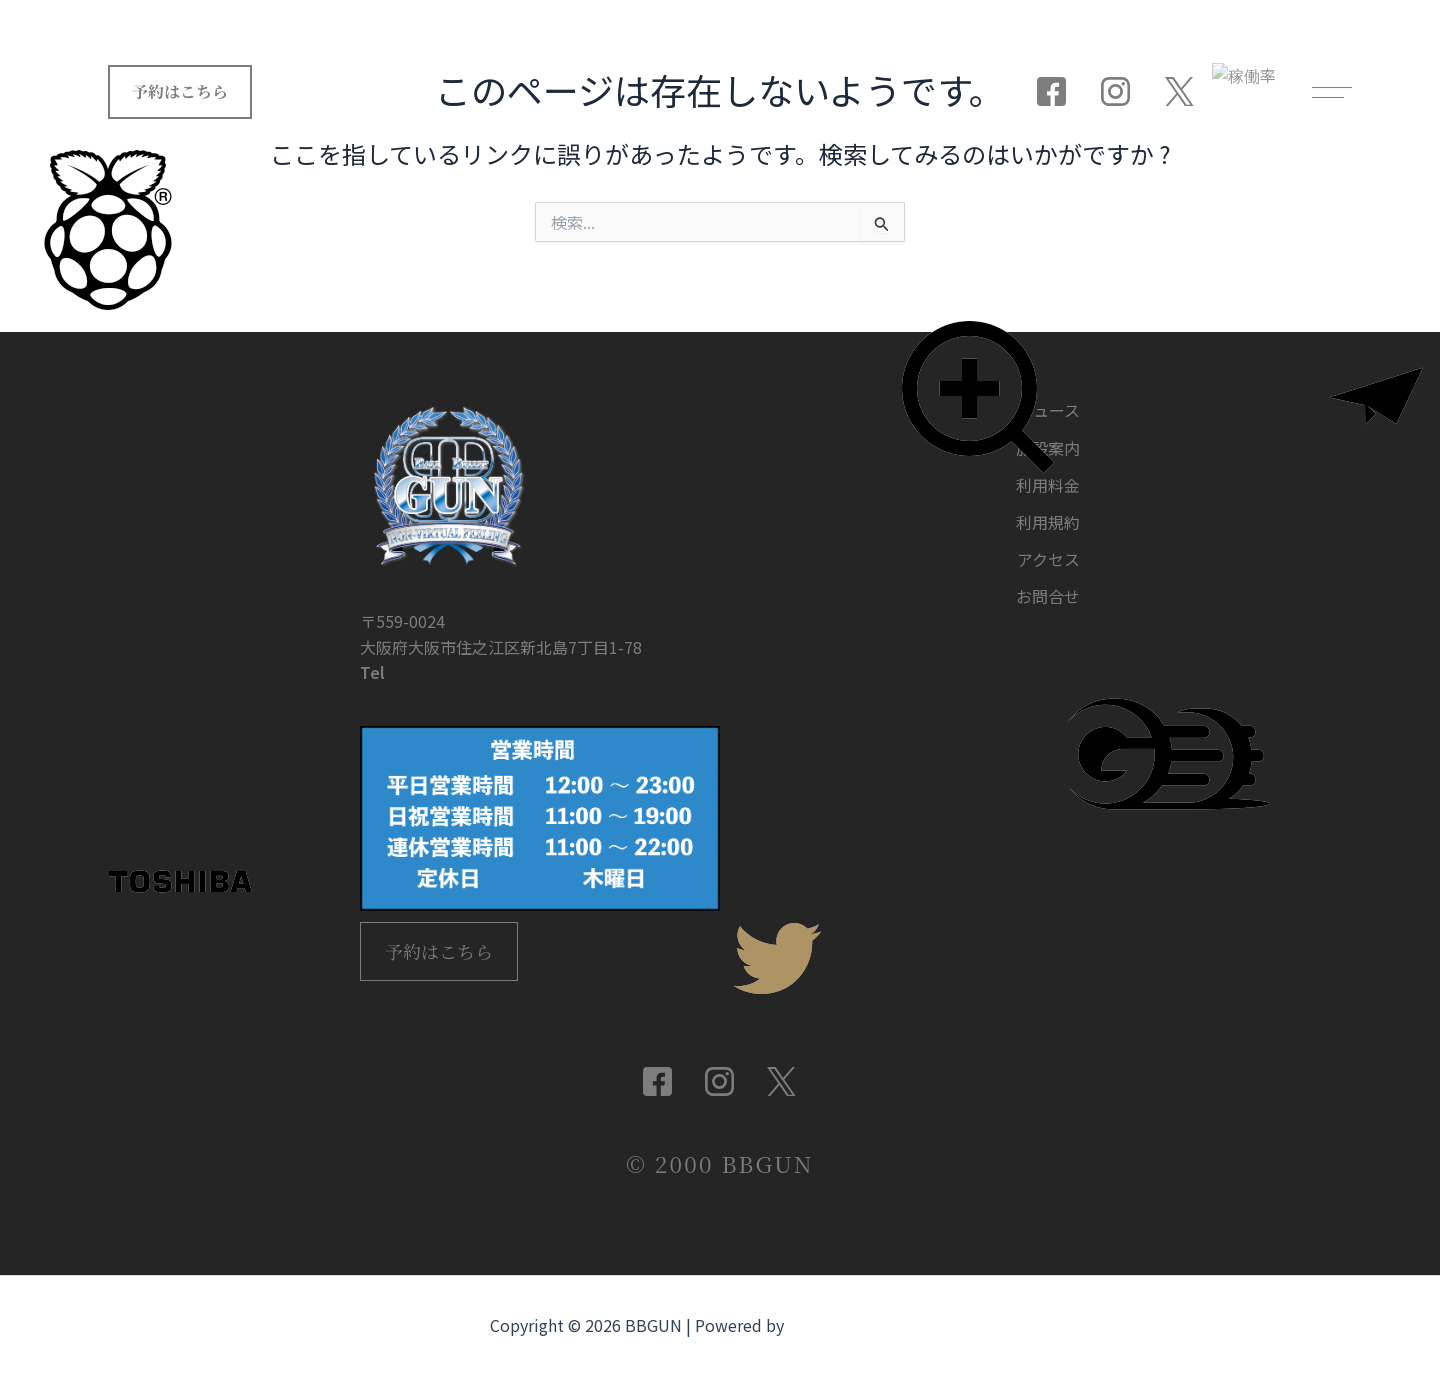  Describe the element at coordinates (108, 230) in the screenshot. I see `Raspberry Pi brand logo` at that location.